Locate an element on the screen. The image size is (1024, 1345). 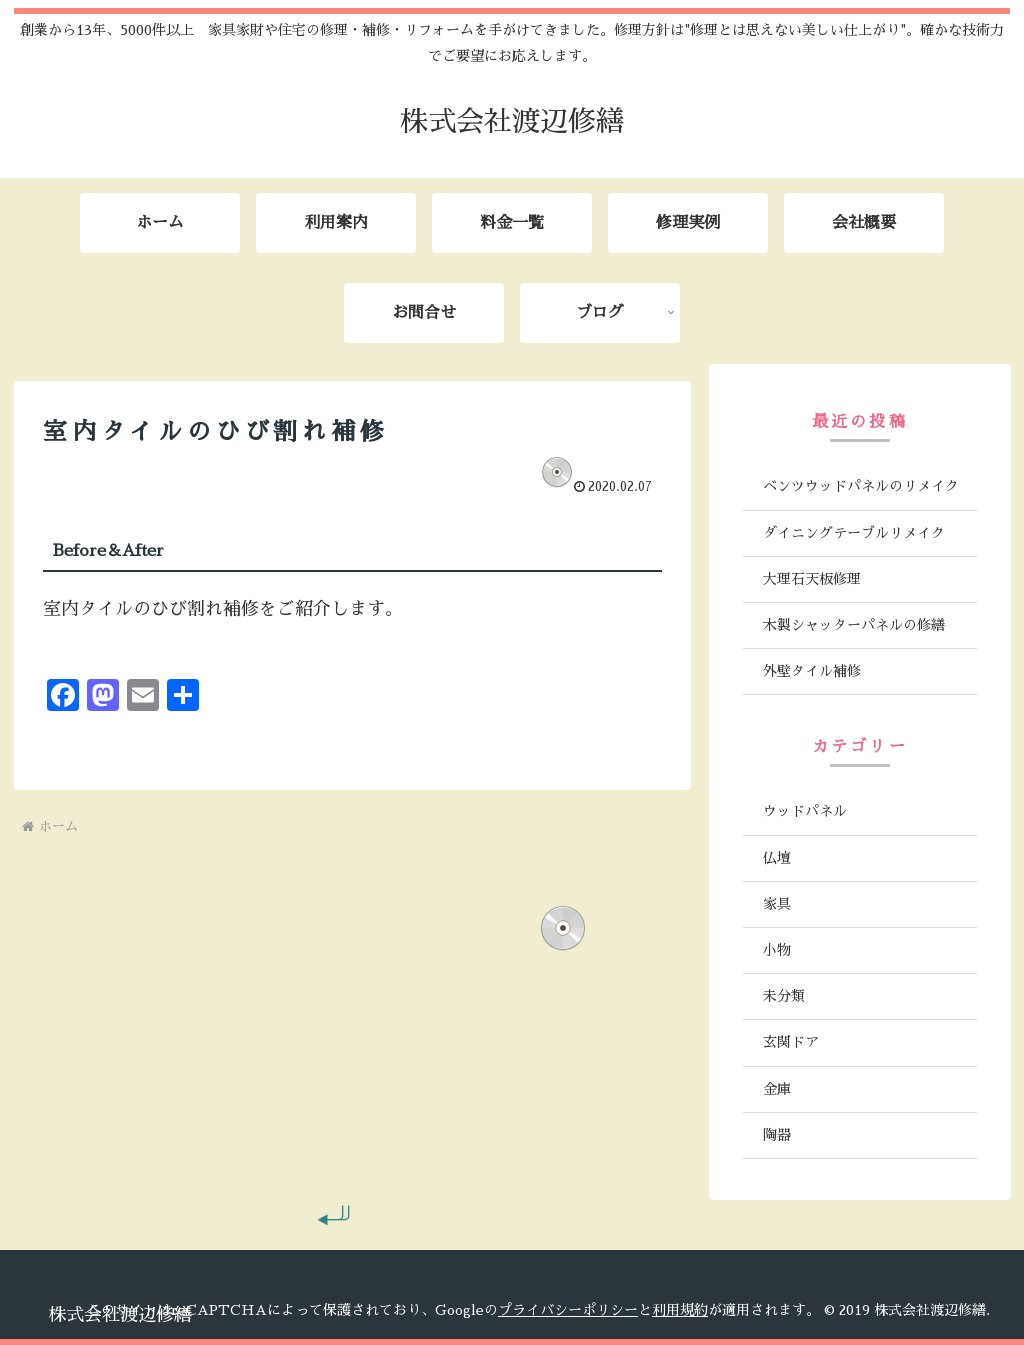
indicates a DVD-ROM drive or disc is located at coordinates (563, 928).